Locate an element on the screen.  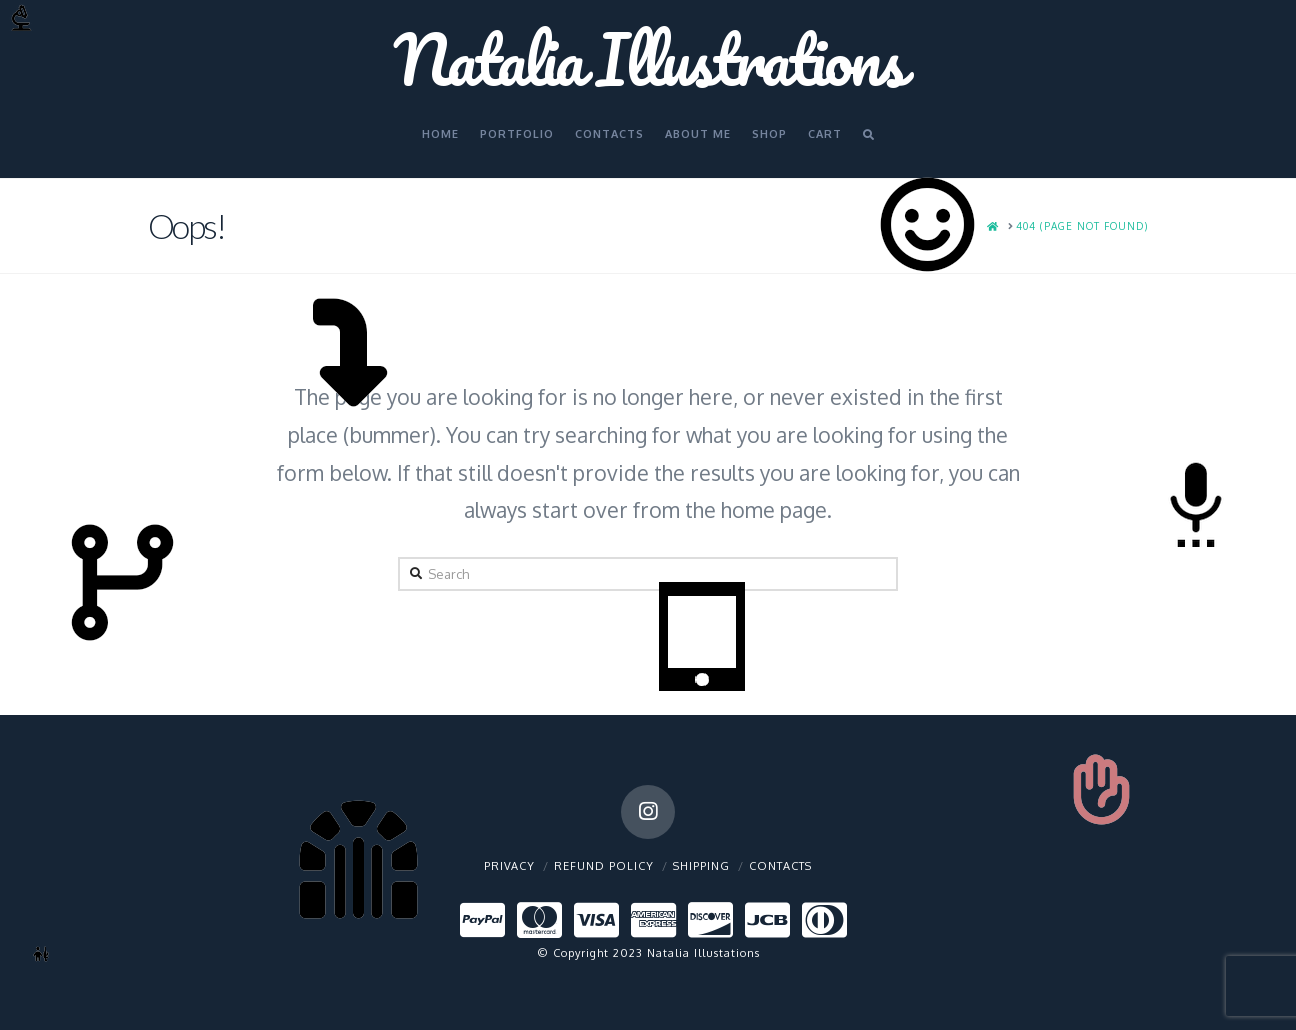
access voice input settings is located at coordinates (1196, 503).